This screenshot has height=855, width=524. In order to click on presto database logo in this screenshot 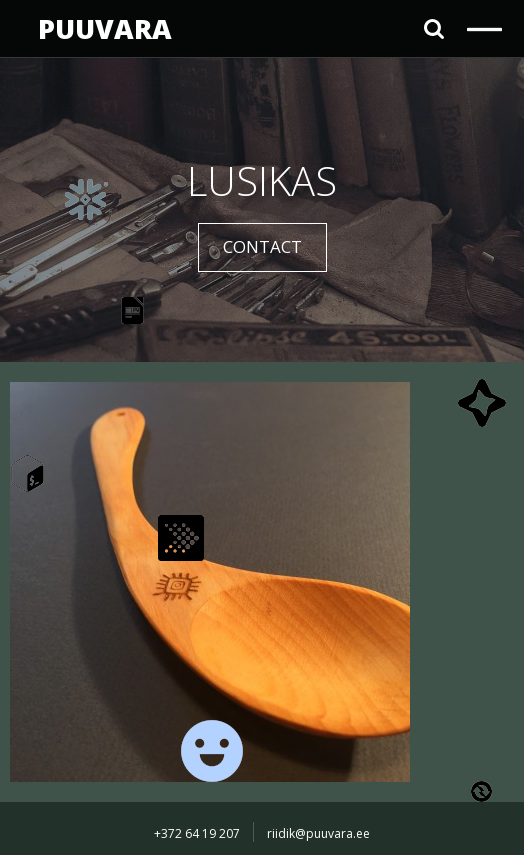, I will do `click(181, 538)`.